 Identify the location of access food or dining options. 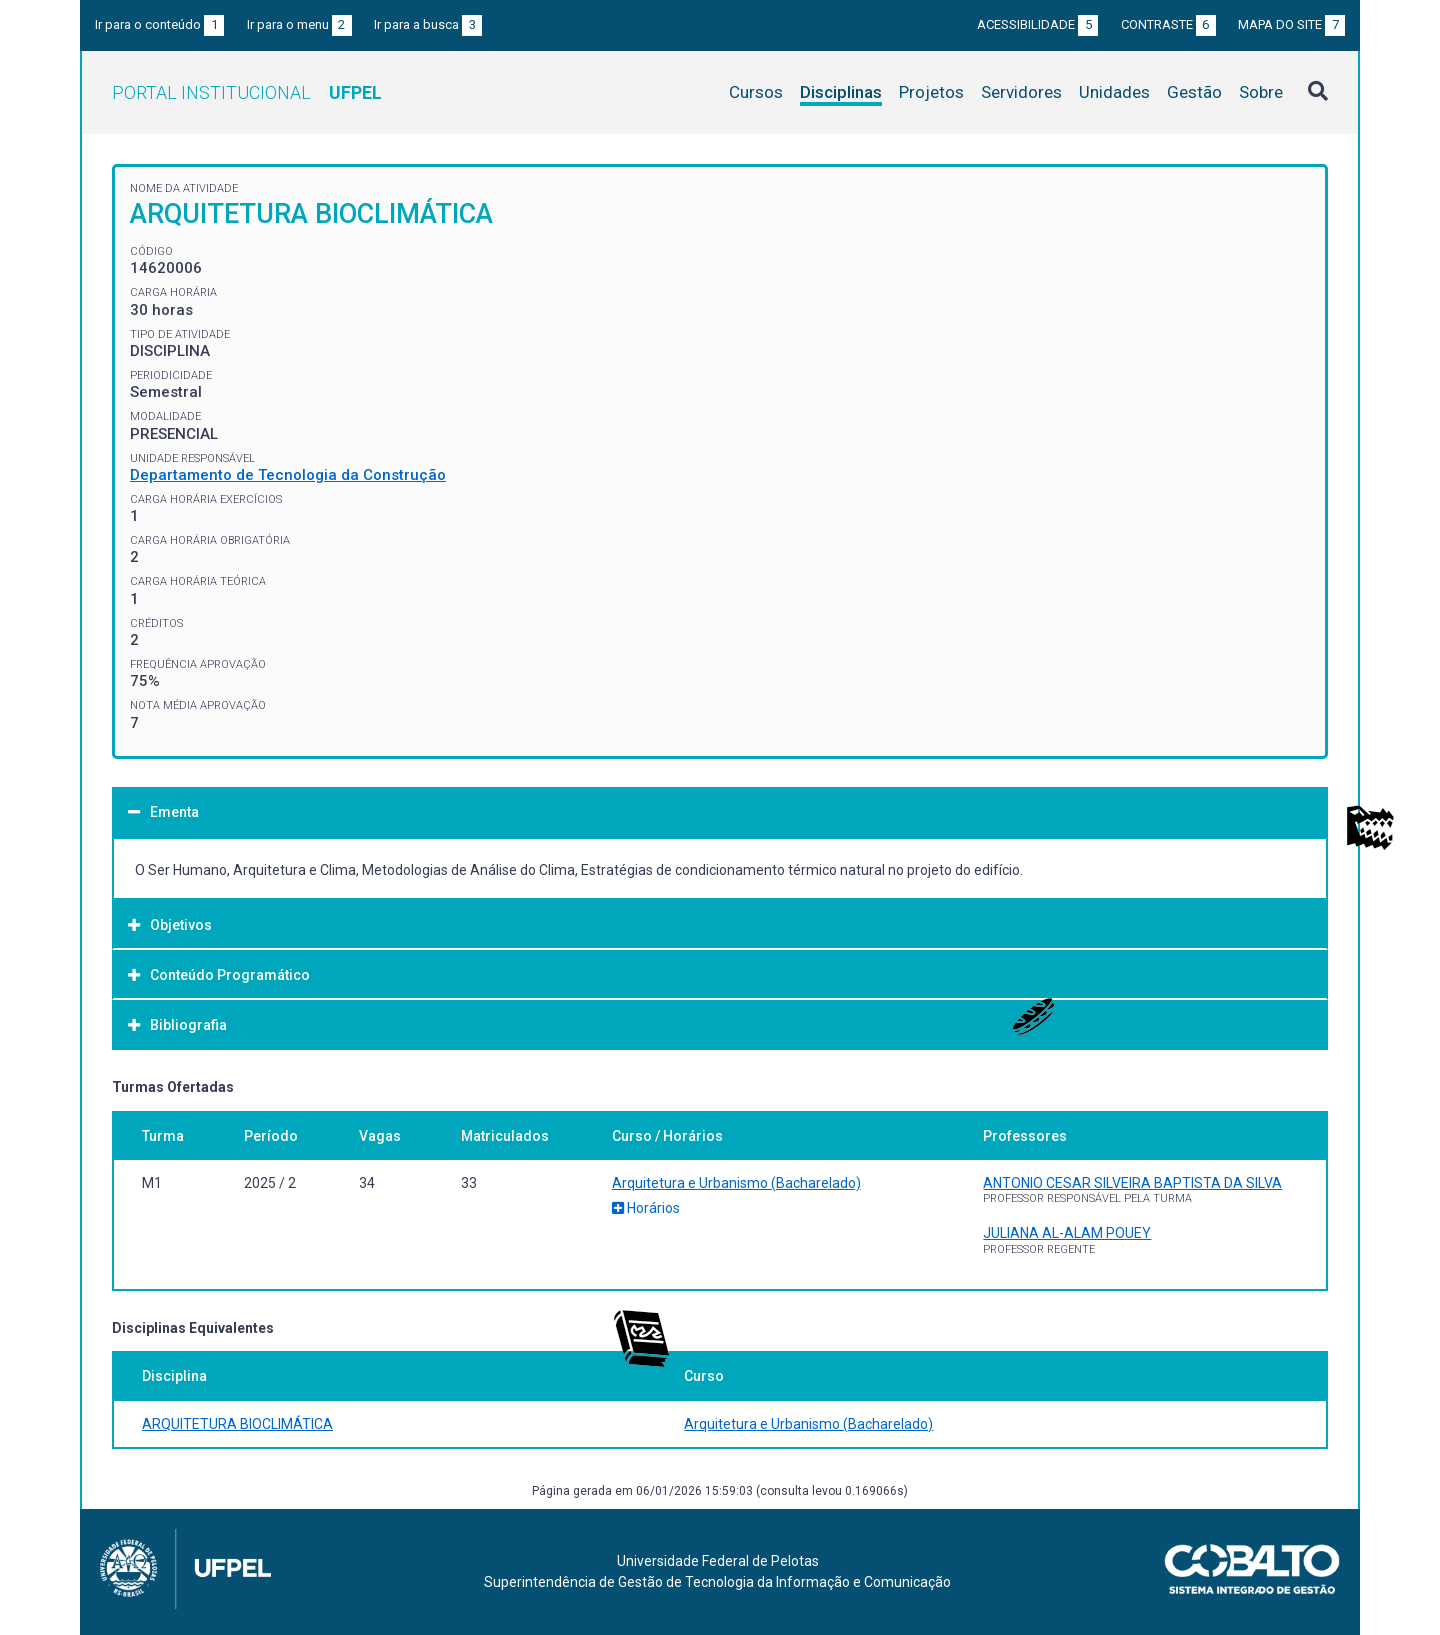
(1033, 1016).